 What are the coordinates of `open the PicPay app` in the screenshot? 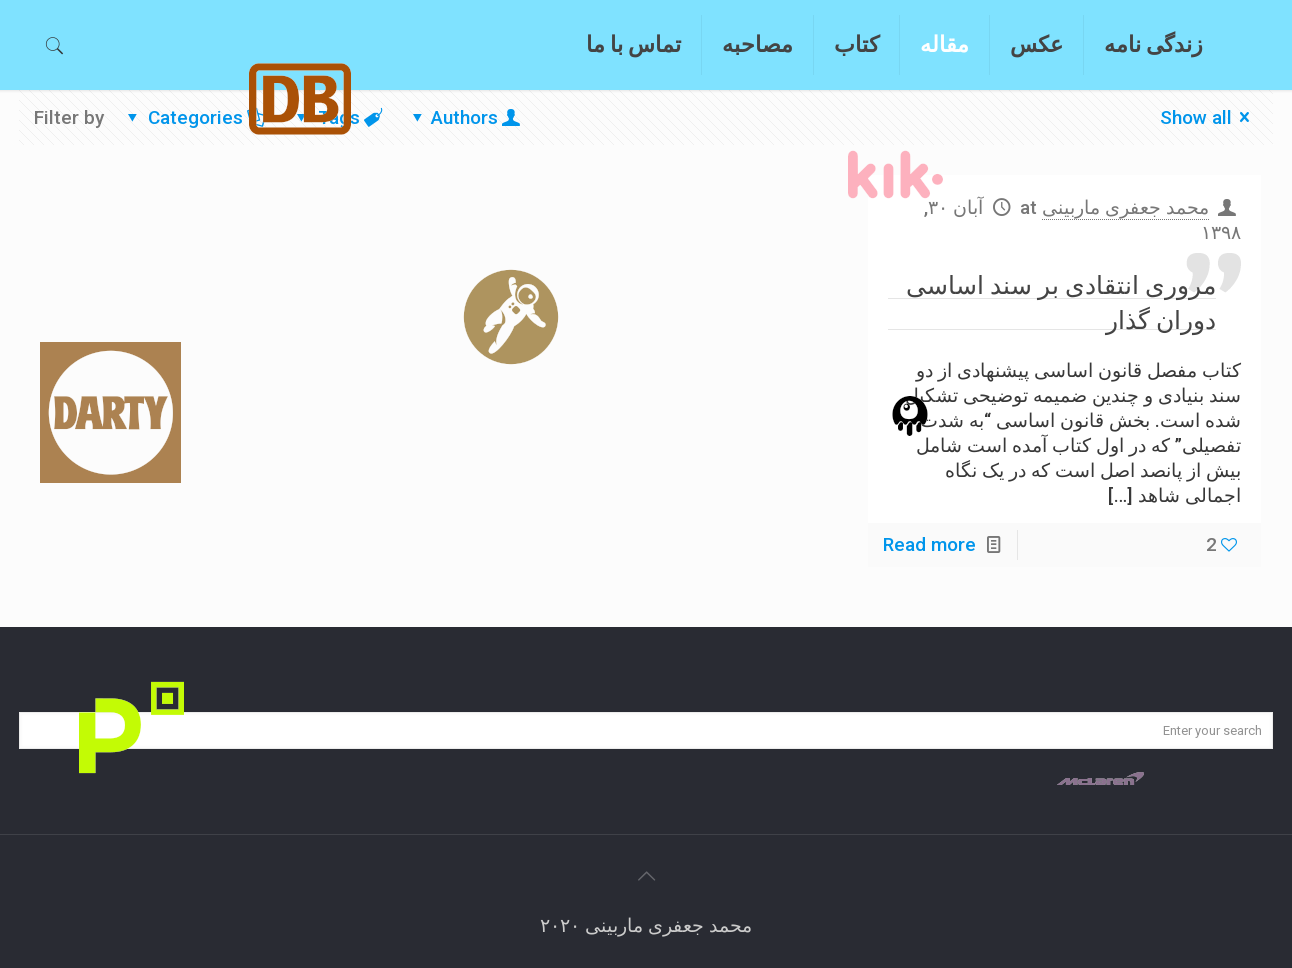 It's located at (131, 727).